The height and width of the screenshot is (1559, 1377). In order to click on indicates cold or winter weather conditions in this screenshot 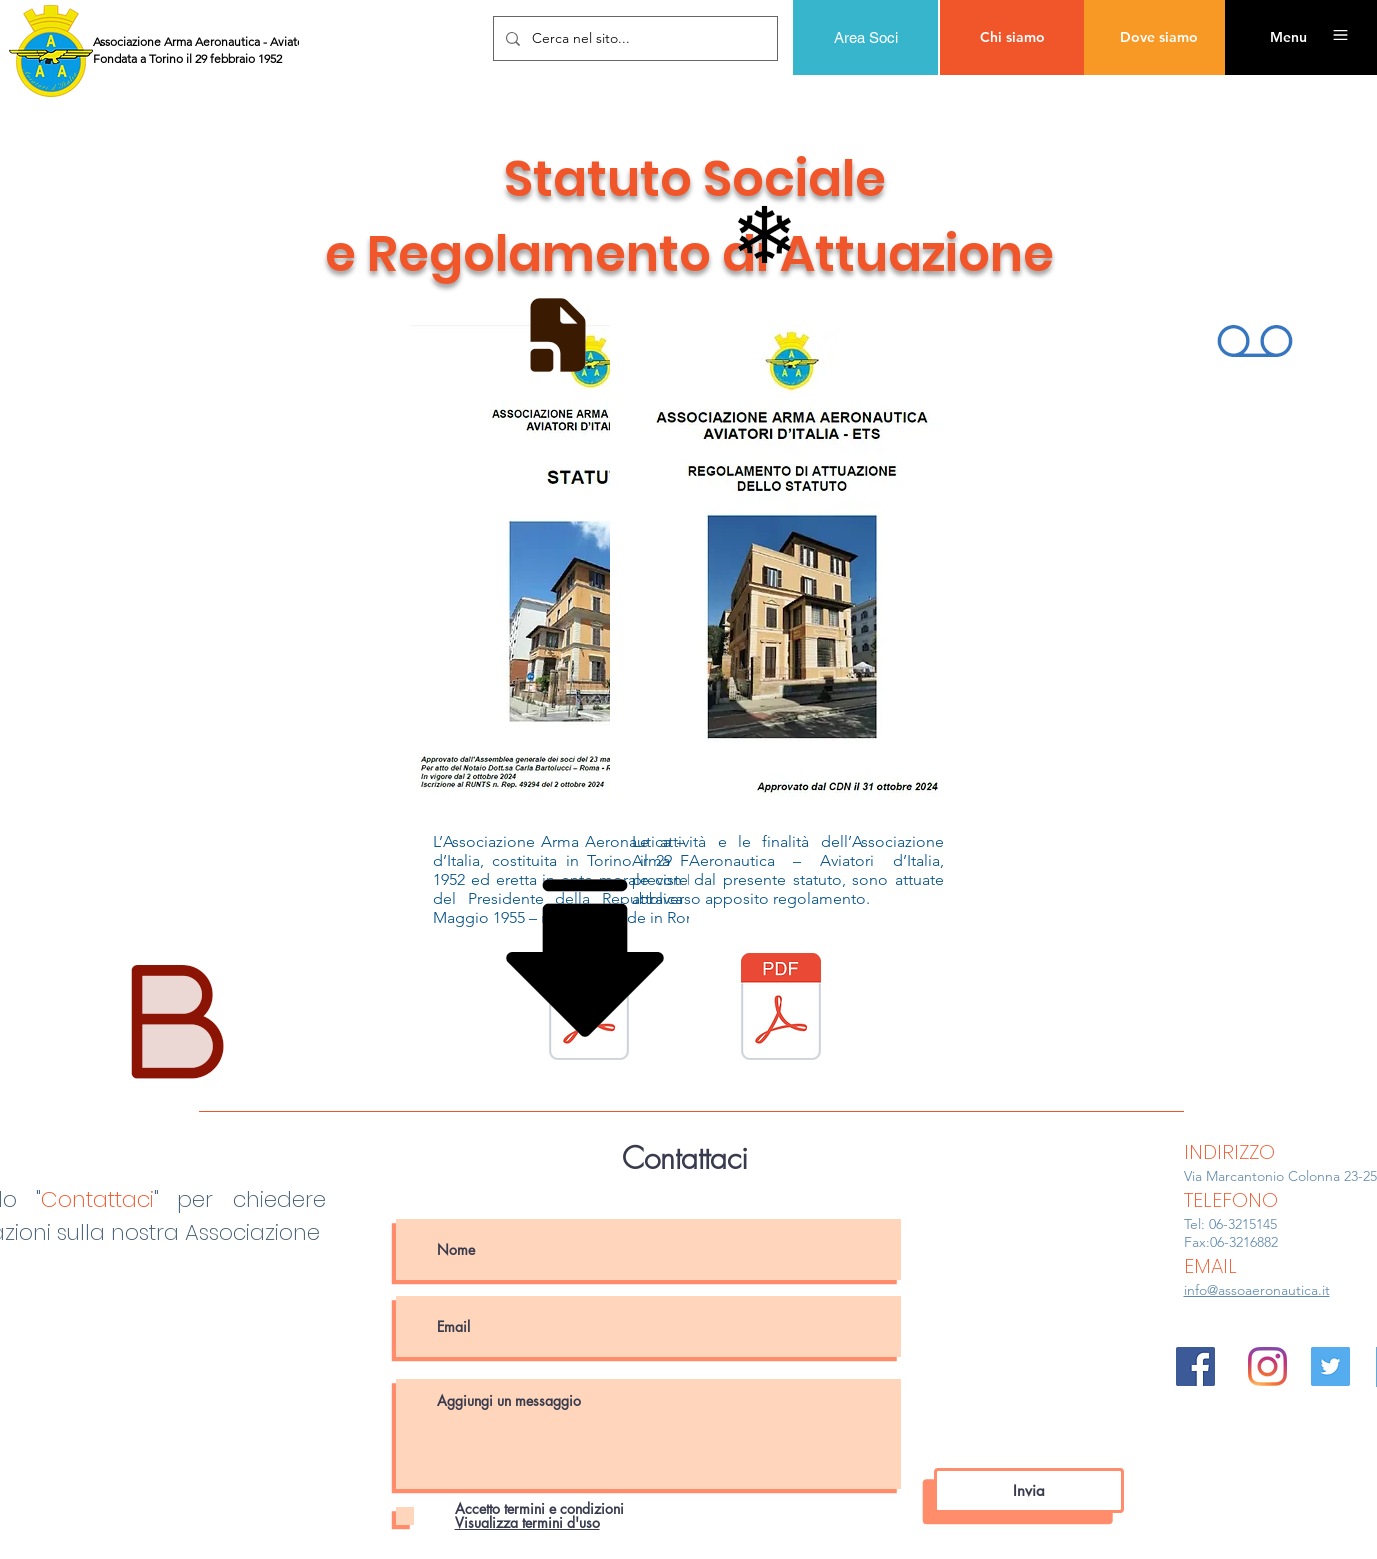, I will do `click(764, 234)`.